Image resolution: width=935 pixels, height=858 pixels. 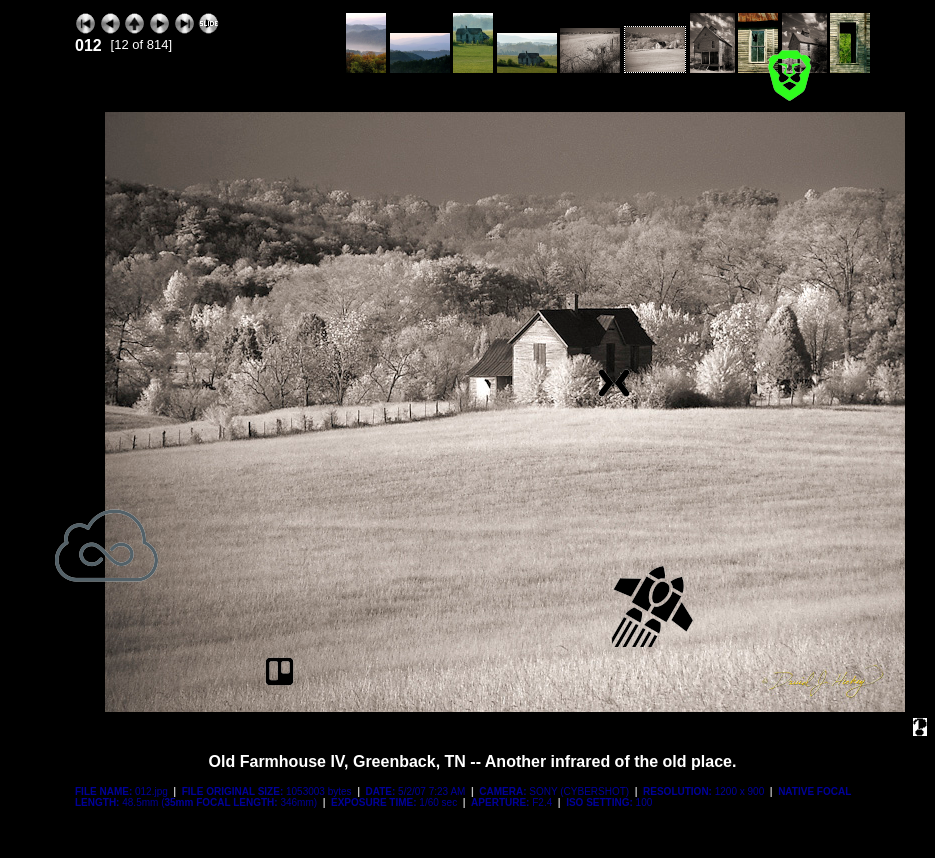 What do you see at coordinates (652, 606) in the screenshot?
I see `jitpack package repository logo` at bounding box center [652, 606].